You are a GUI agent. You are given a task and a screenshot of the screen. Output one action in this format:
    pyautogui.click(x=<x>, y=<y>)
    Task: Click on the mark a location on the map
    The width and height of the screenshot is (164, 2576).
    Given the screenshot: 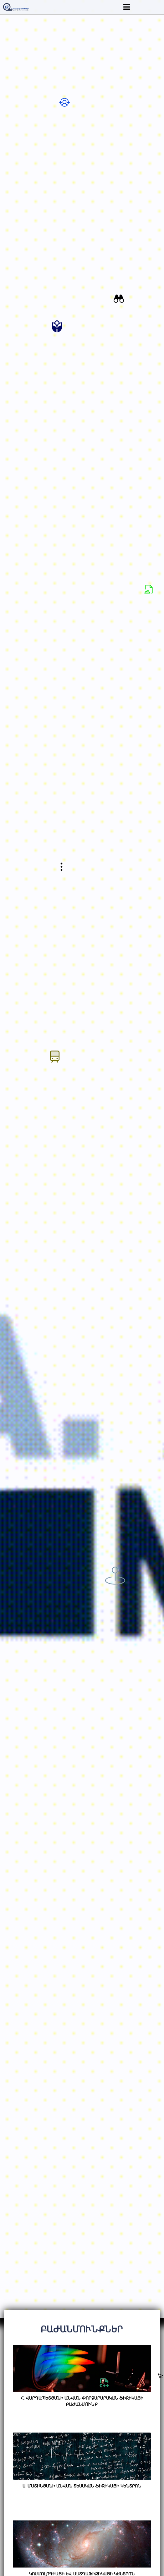 What is the action you would take?
    pyautogui.click(x=115, y=1576)
    